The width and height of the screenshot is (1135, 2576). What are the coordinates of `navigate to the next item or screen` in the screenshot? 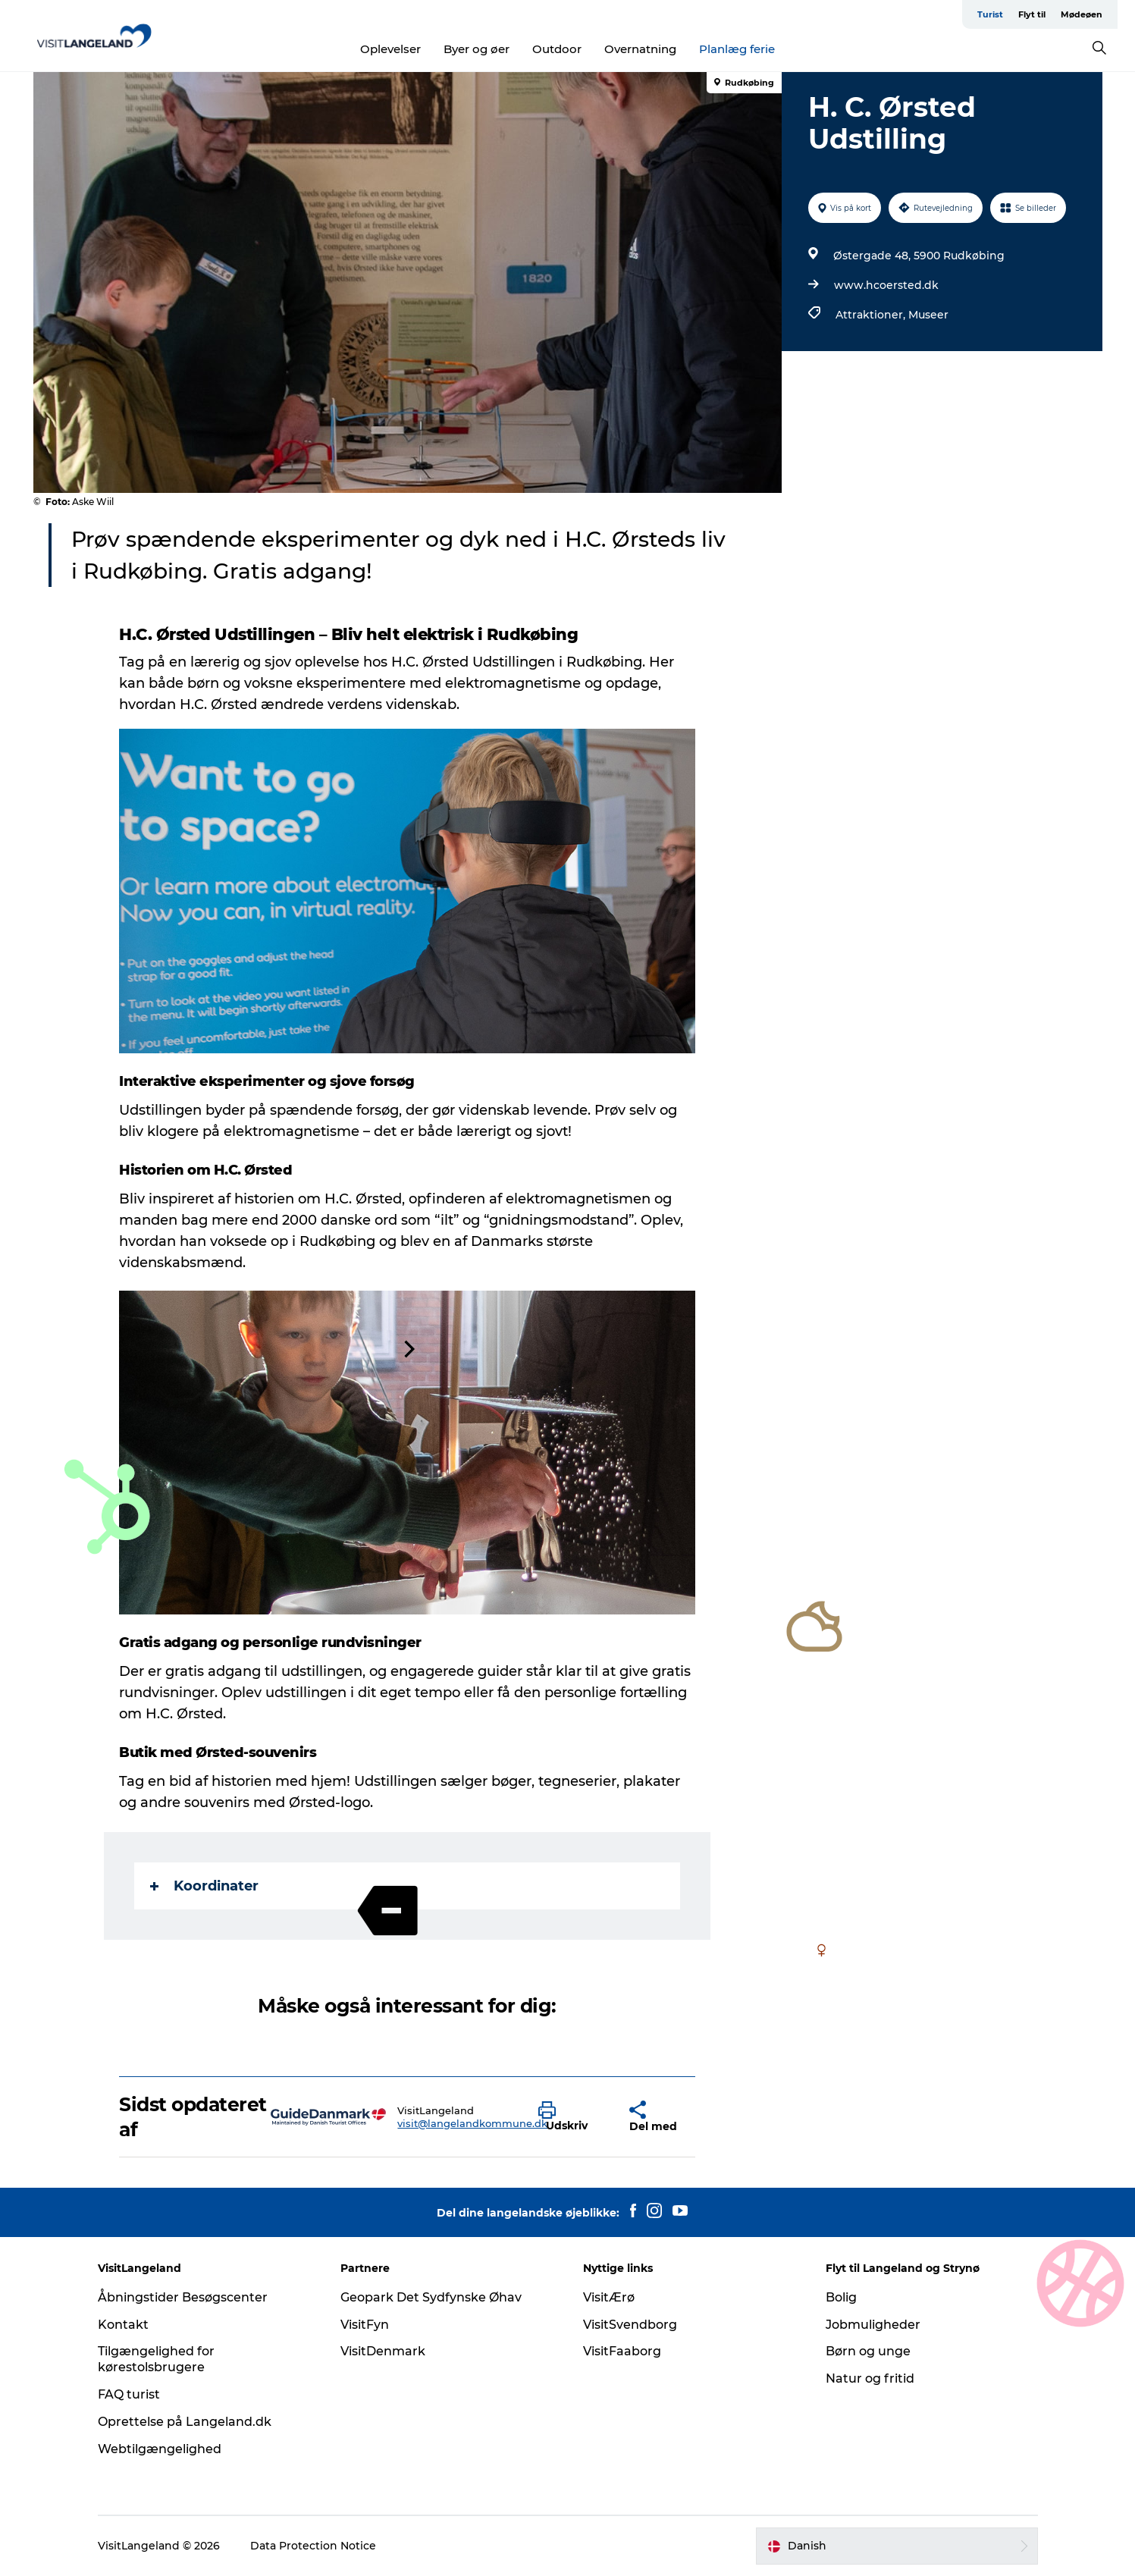 It's located at (409, 1349).